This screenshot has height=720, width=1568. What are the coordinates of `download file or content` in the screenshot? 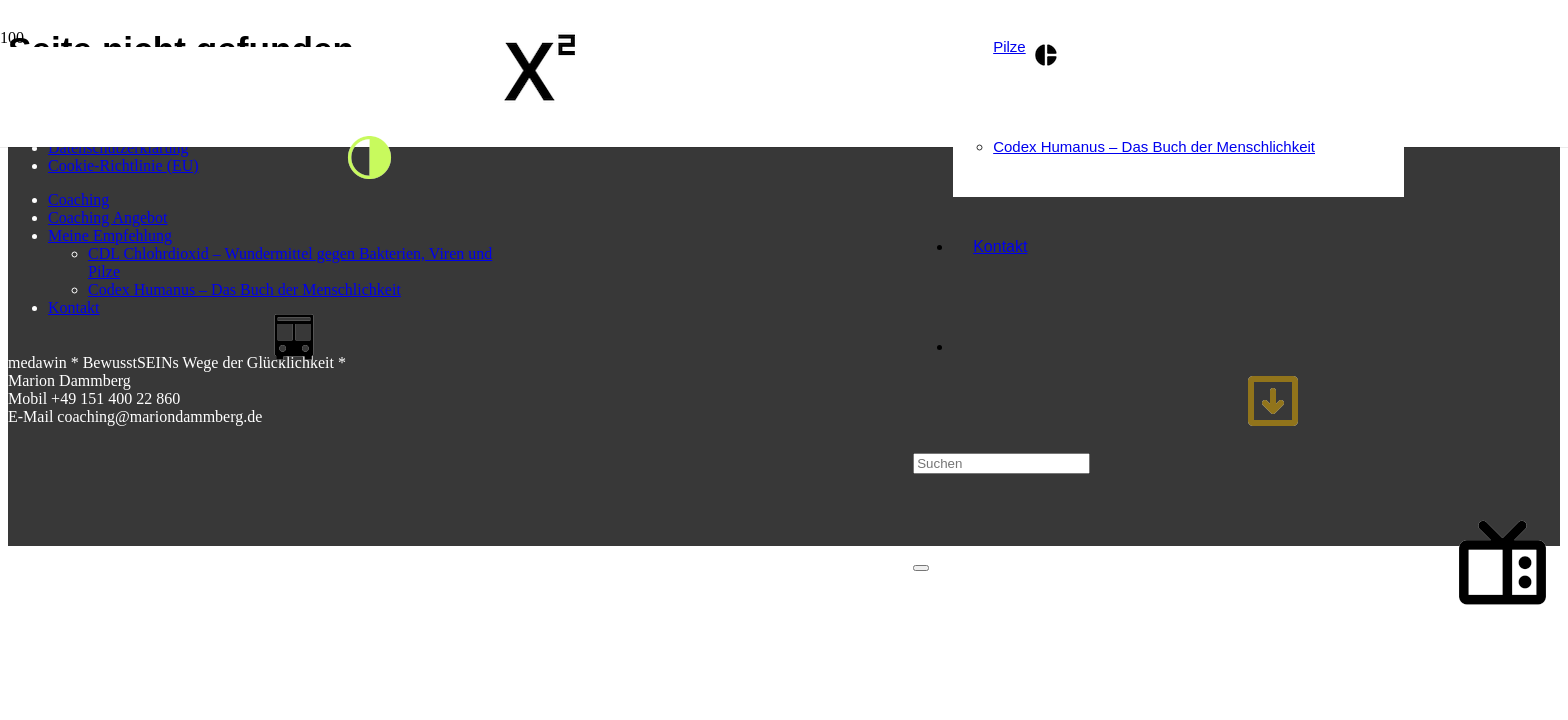 It's located at (1273, 401).